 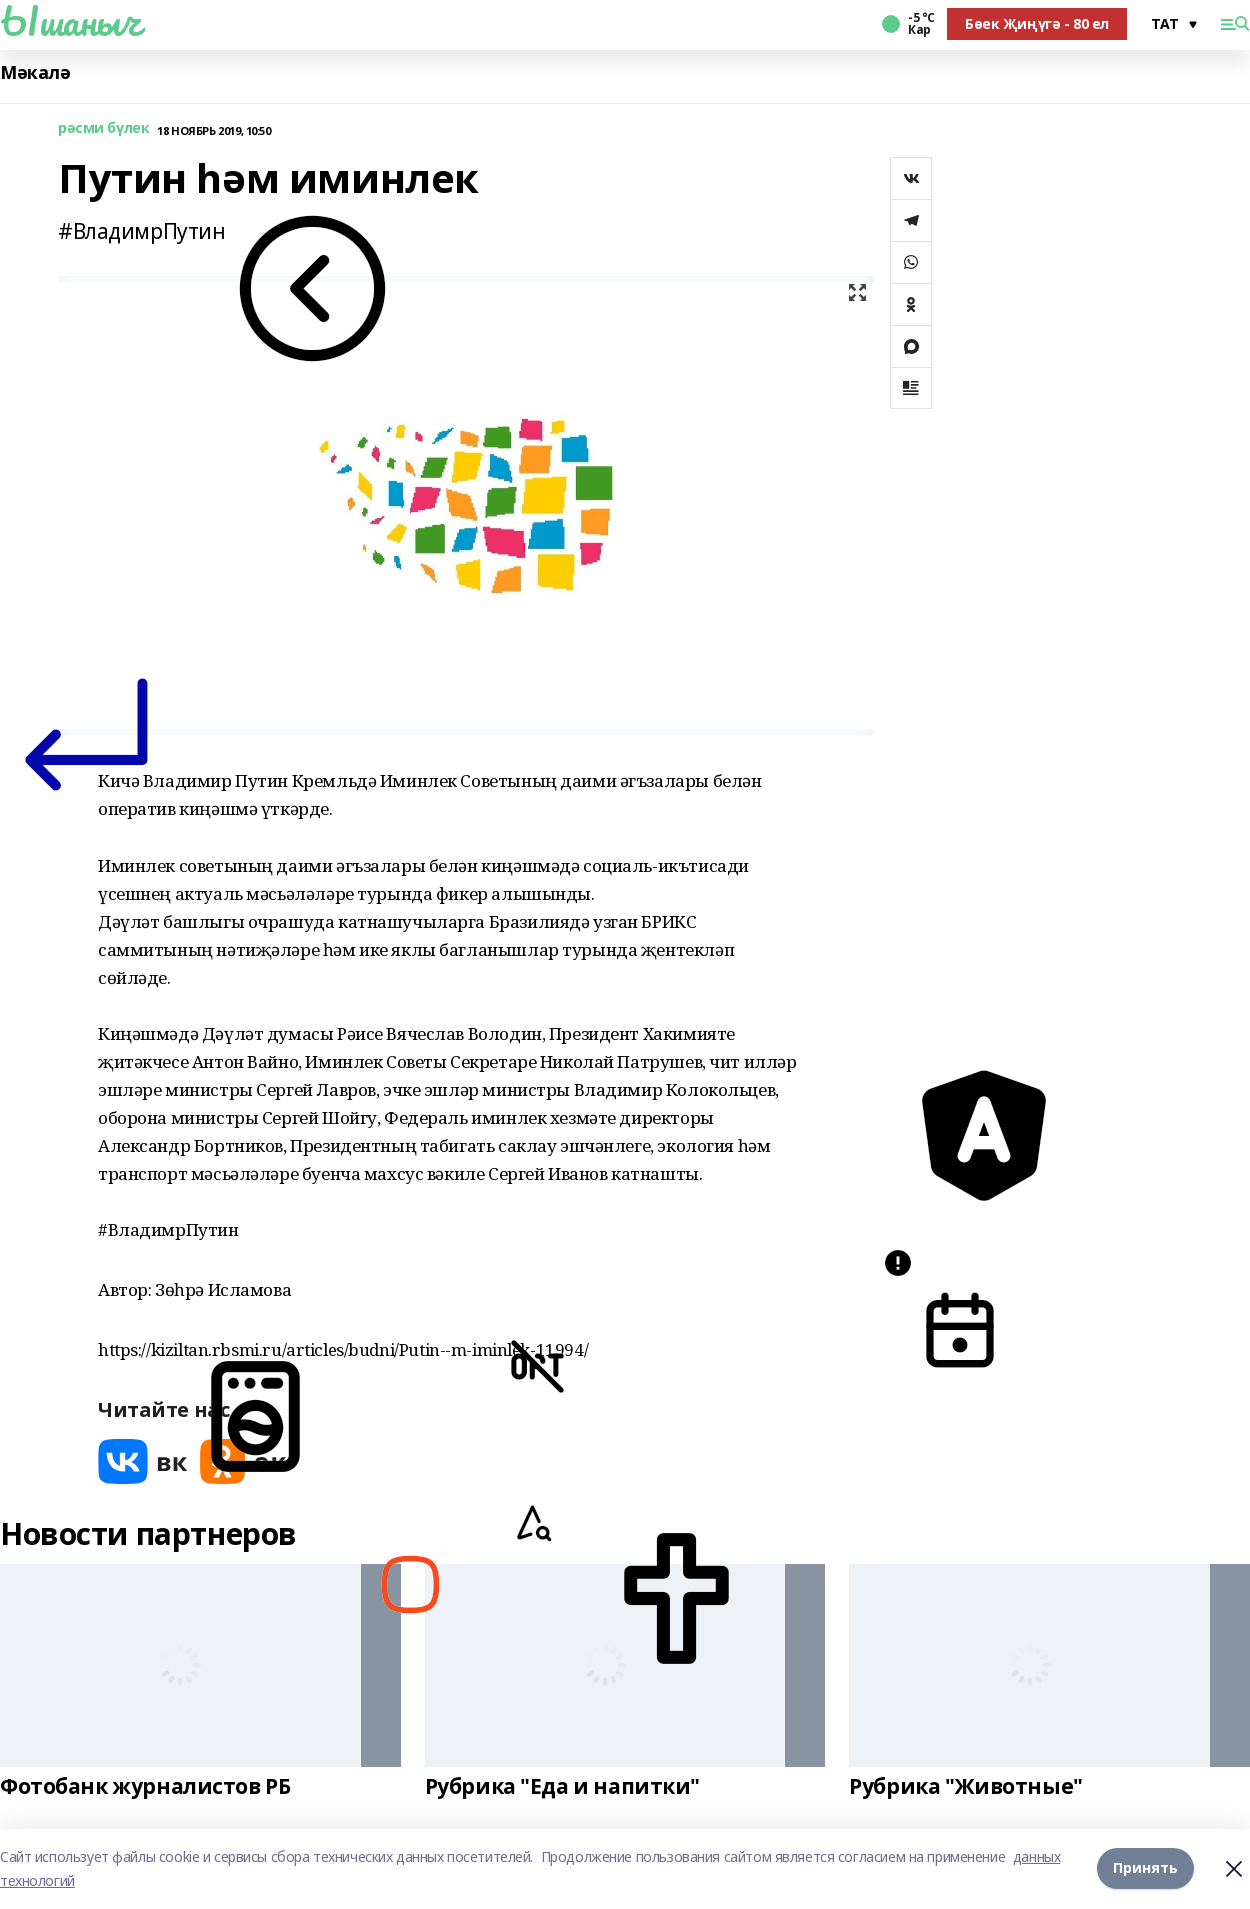 What do you see at coordinates (984, 1136) in the screenshot?
I see `angular framework logo` at bounding box center [984, 1136].